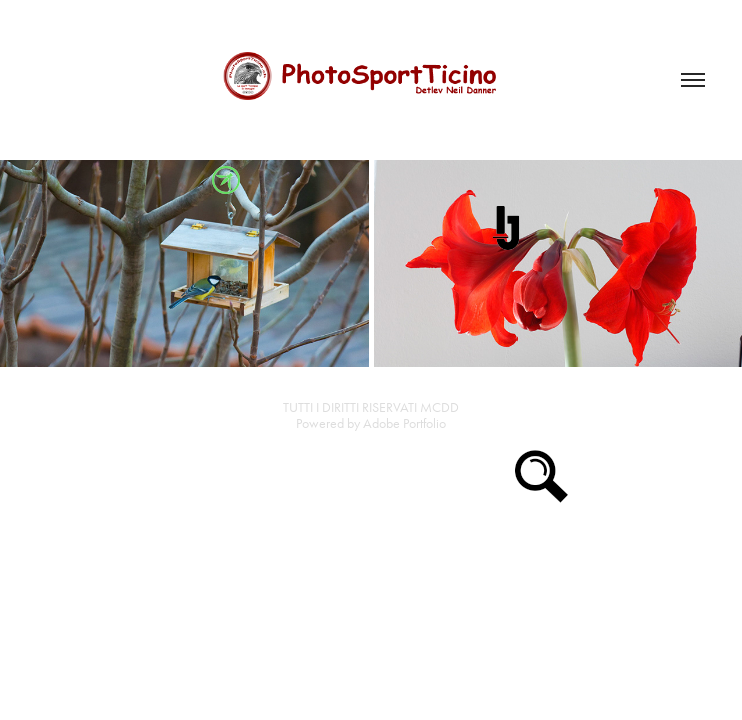  What do you see at coordinates (226, 180) in the screenshot?
I see `OWASP (Open Web Application Security Project) logo` at bounding box center [226, 180].